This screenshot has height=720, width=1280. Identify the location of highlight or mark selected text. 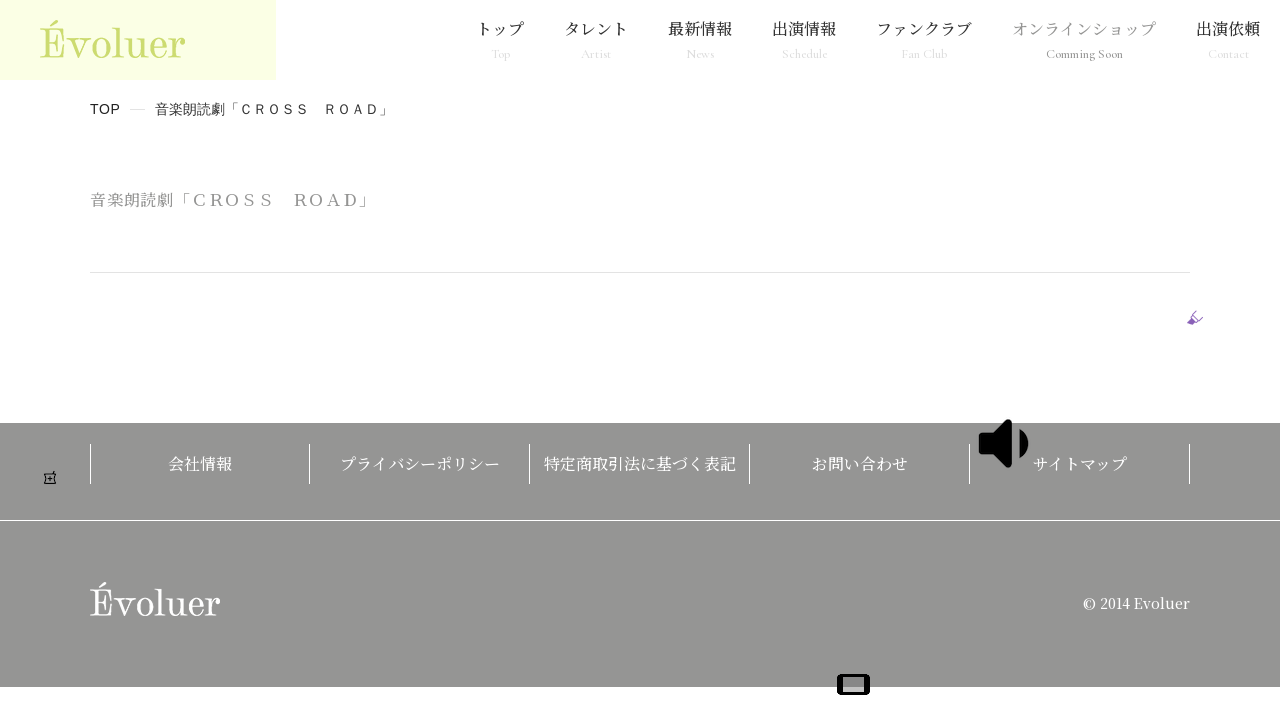
(1194, 318).